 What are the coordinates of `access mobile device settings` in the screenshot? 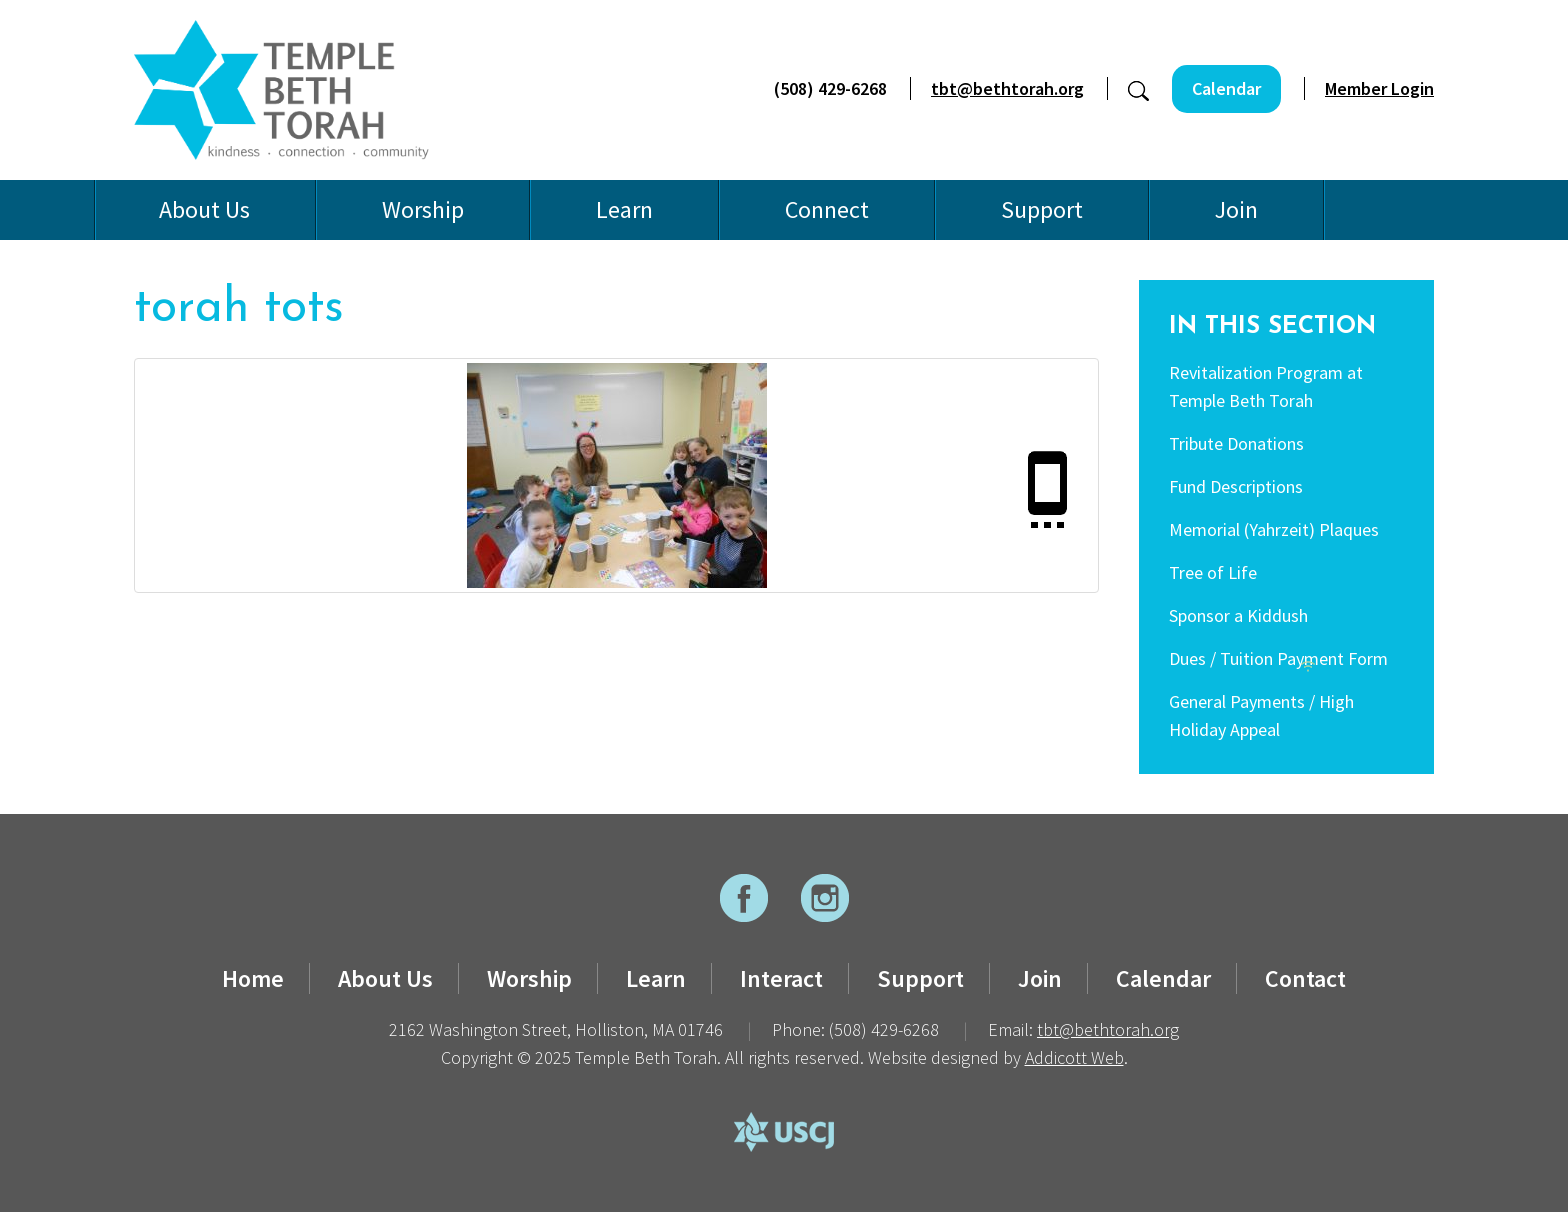 It's located at (1047, 489).